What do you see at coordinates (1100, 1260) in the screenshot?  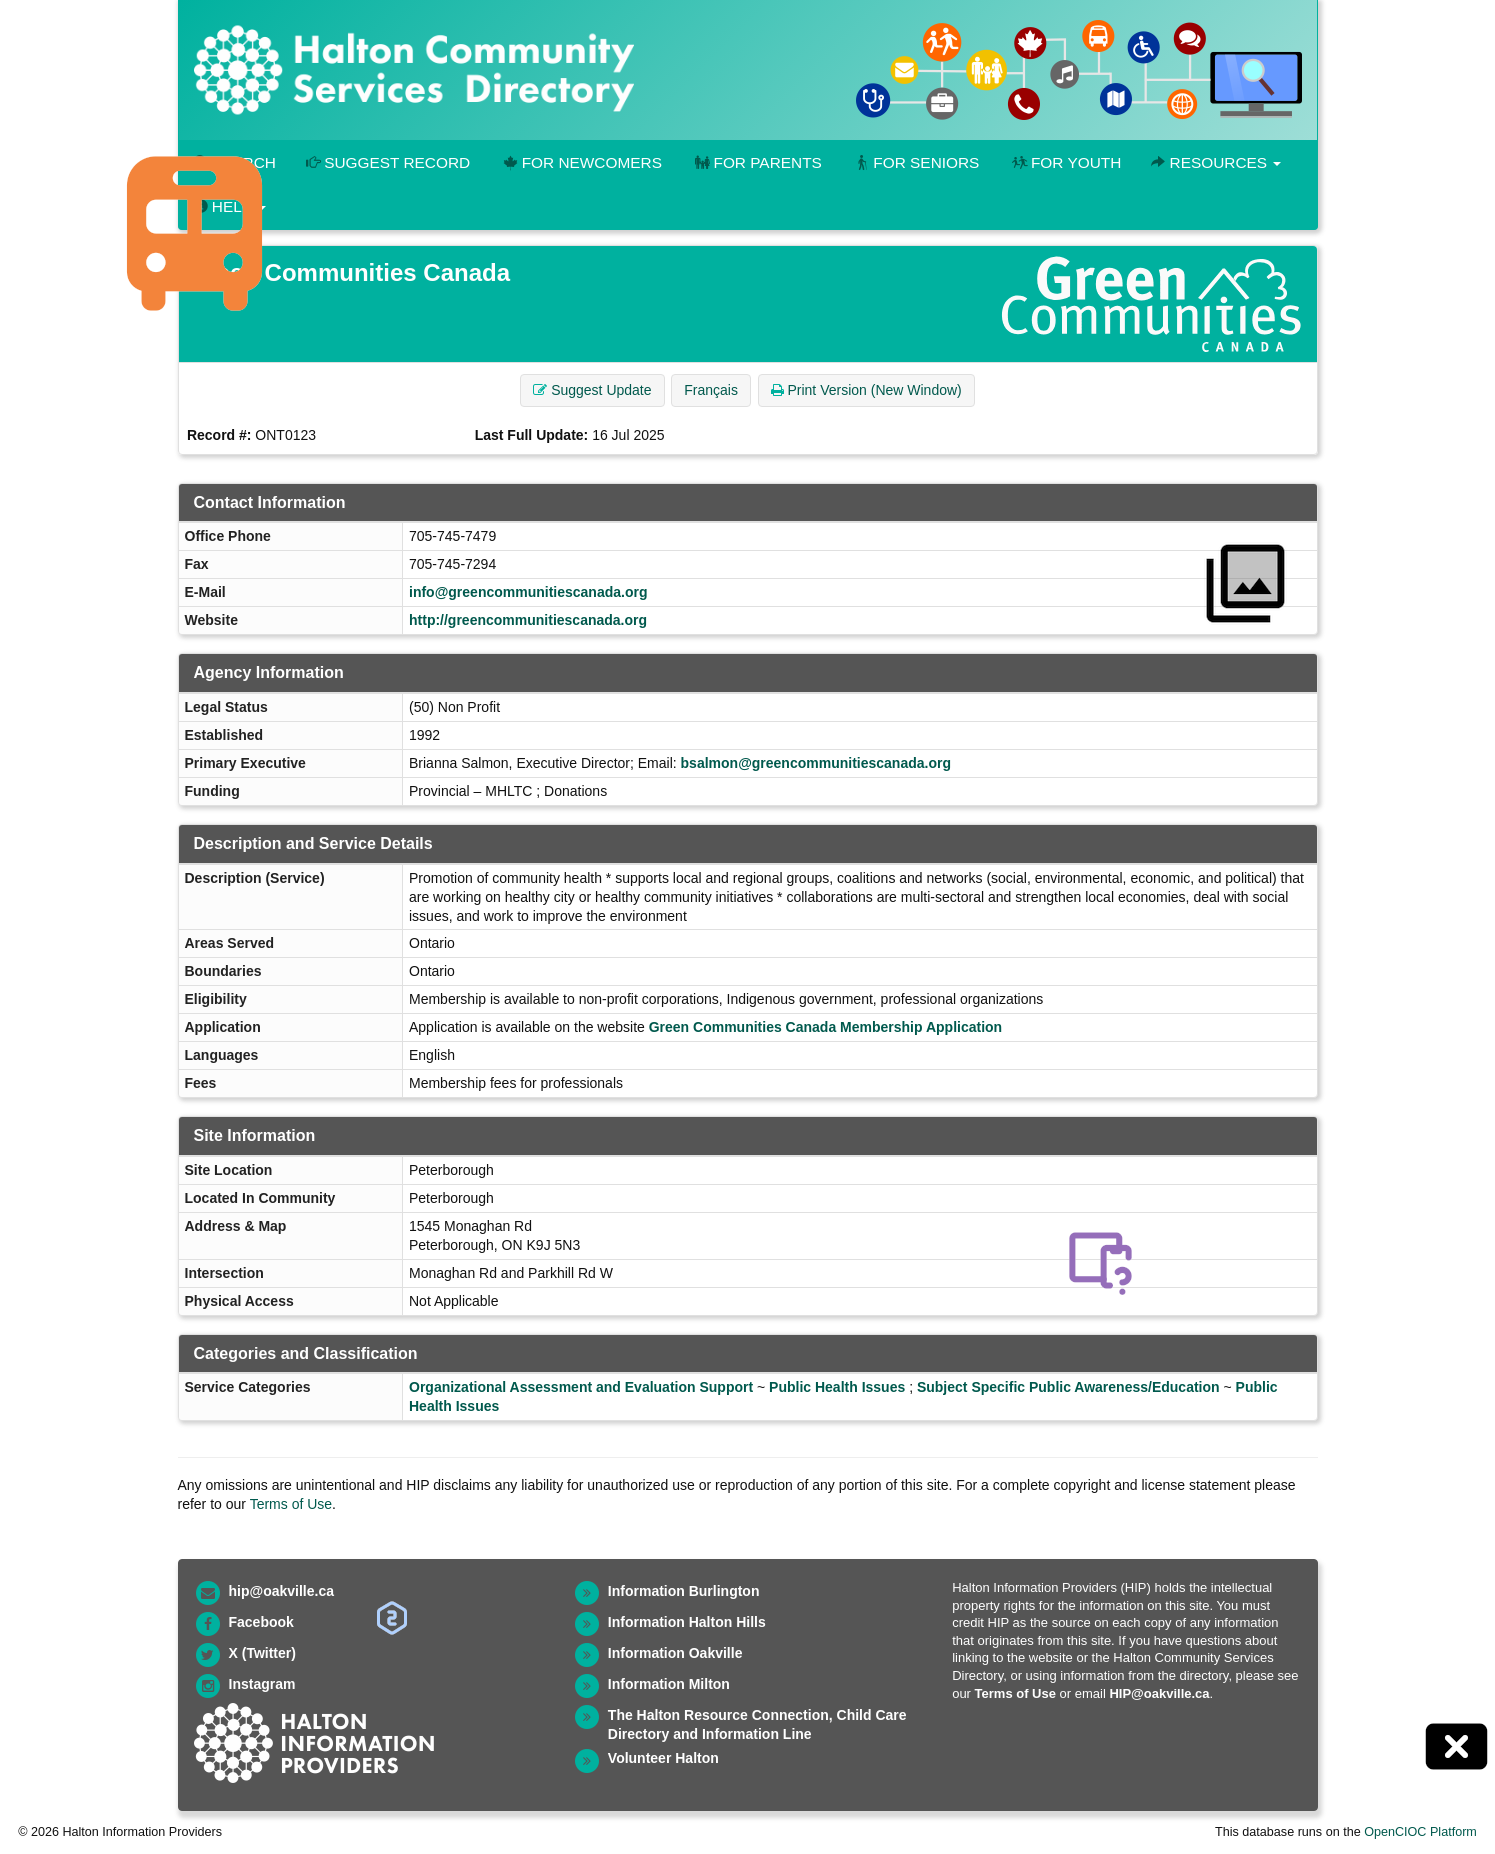 I see `get help with connected devices` at bounding box center [1100, 1260].